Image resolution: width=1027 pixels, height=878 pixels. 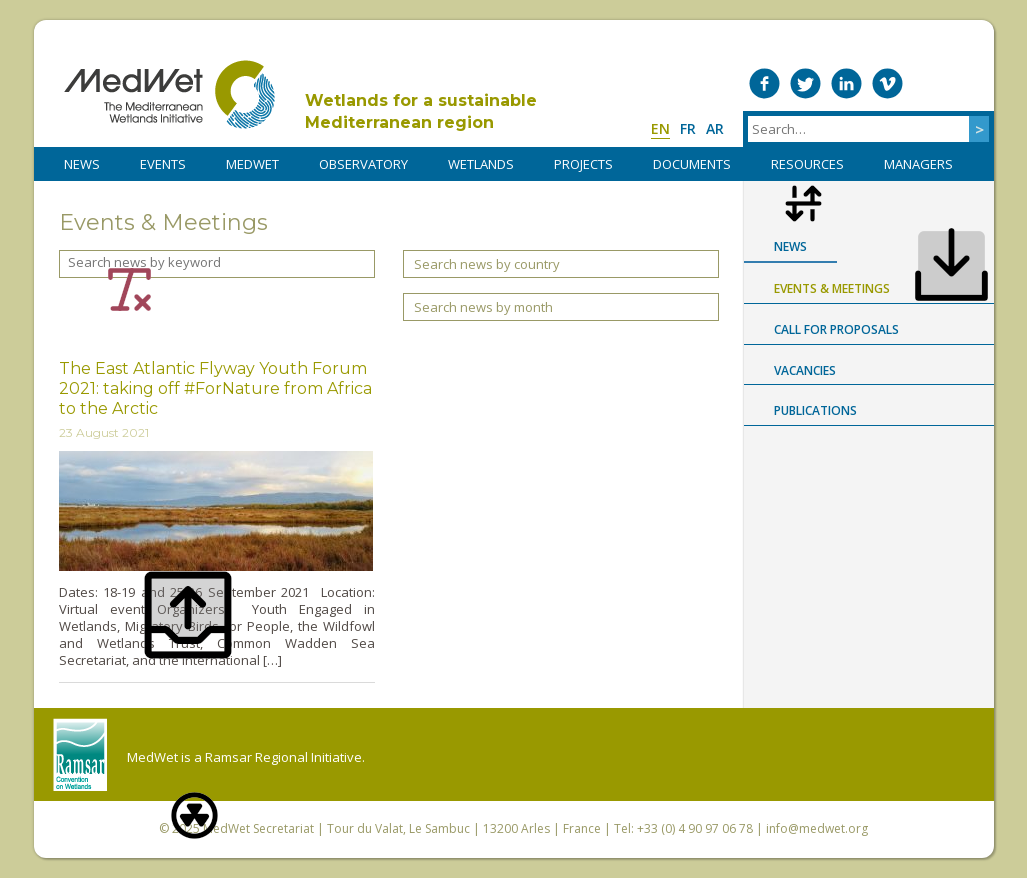 What do you see at coordinates (194, 815) in the screenshot?
I see `indicates a fallout shelter or radiation safety location` at bounding box center [194, 815].